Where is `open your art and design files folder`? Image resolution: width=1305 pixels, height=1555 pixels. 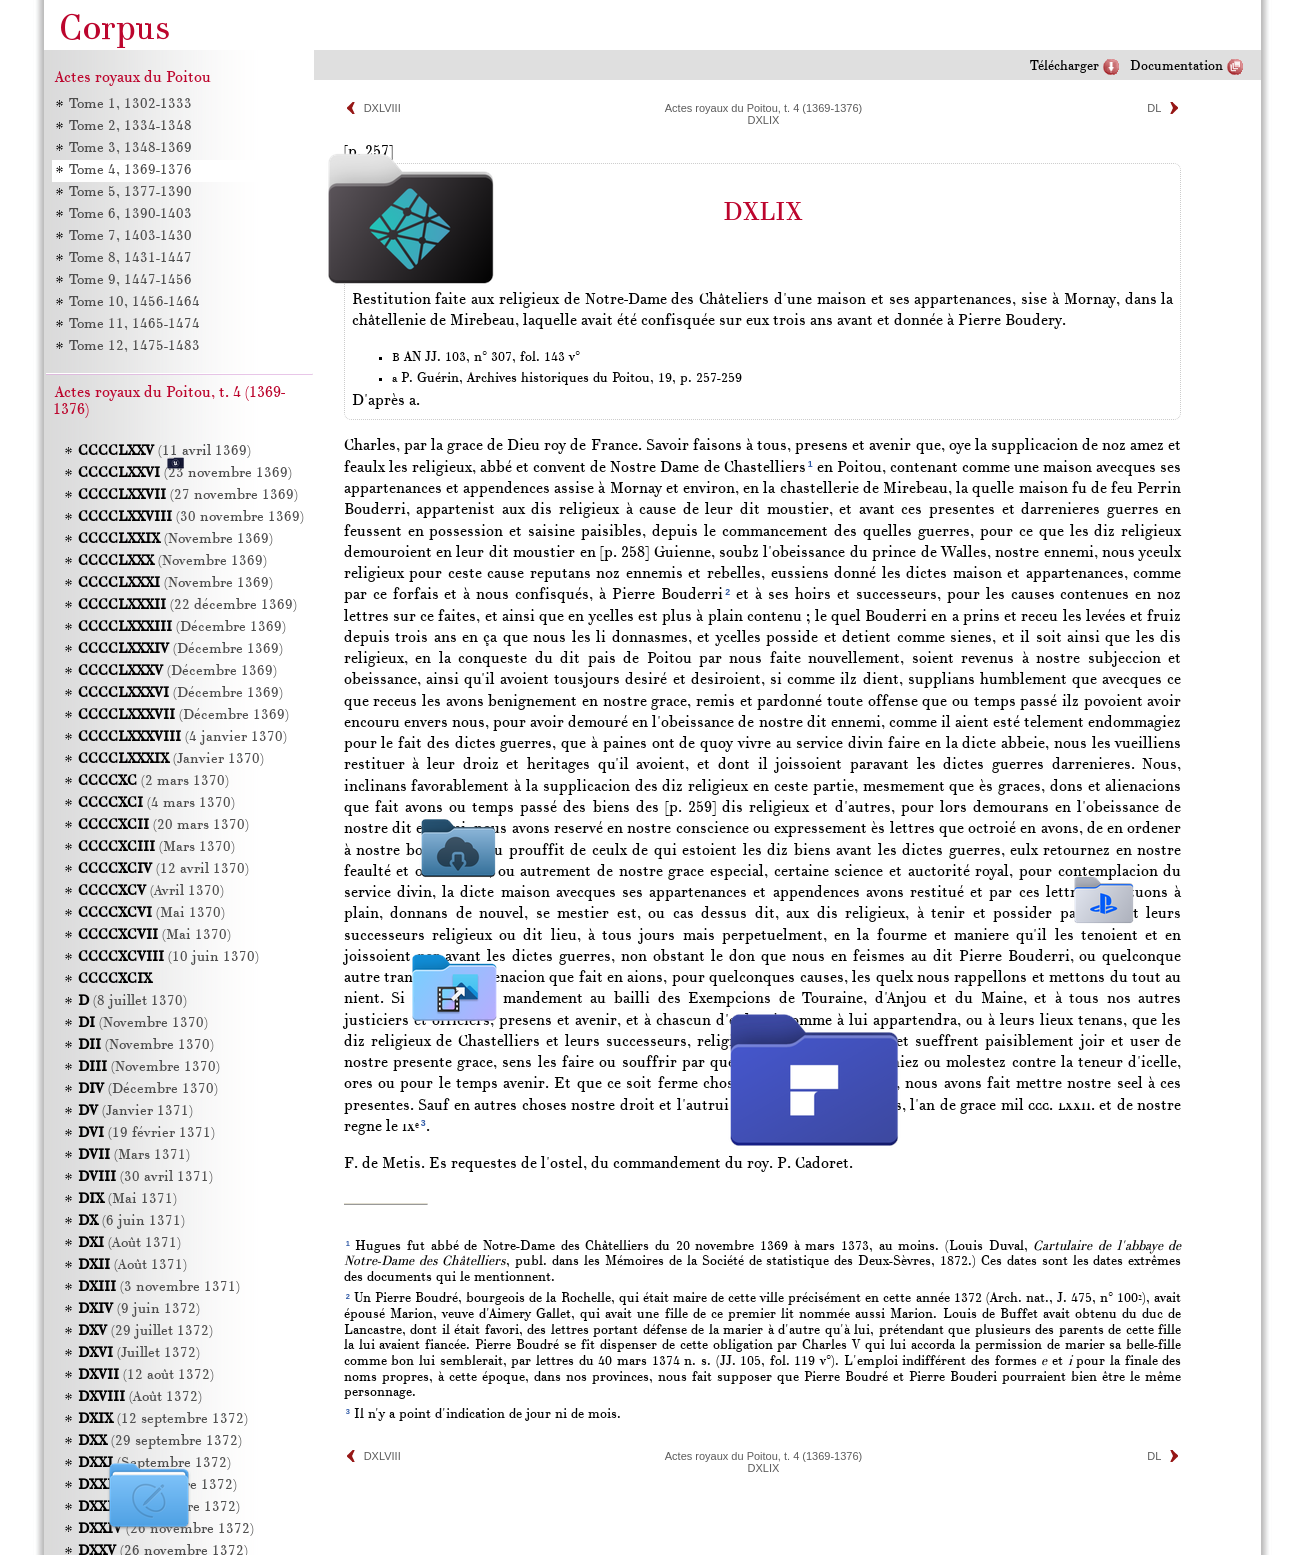 open your art and design files folder is located at coordinates (149, 1495).